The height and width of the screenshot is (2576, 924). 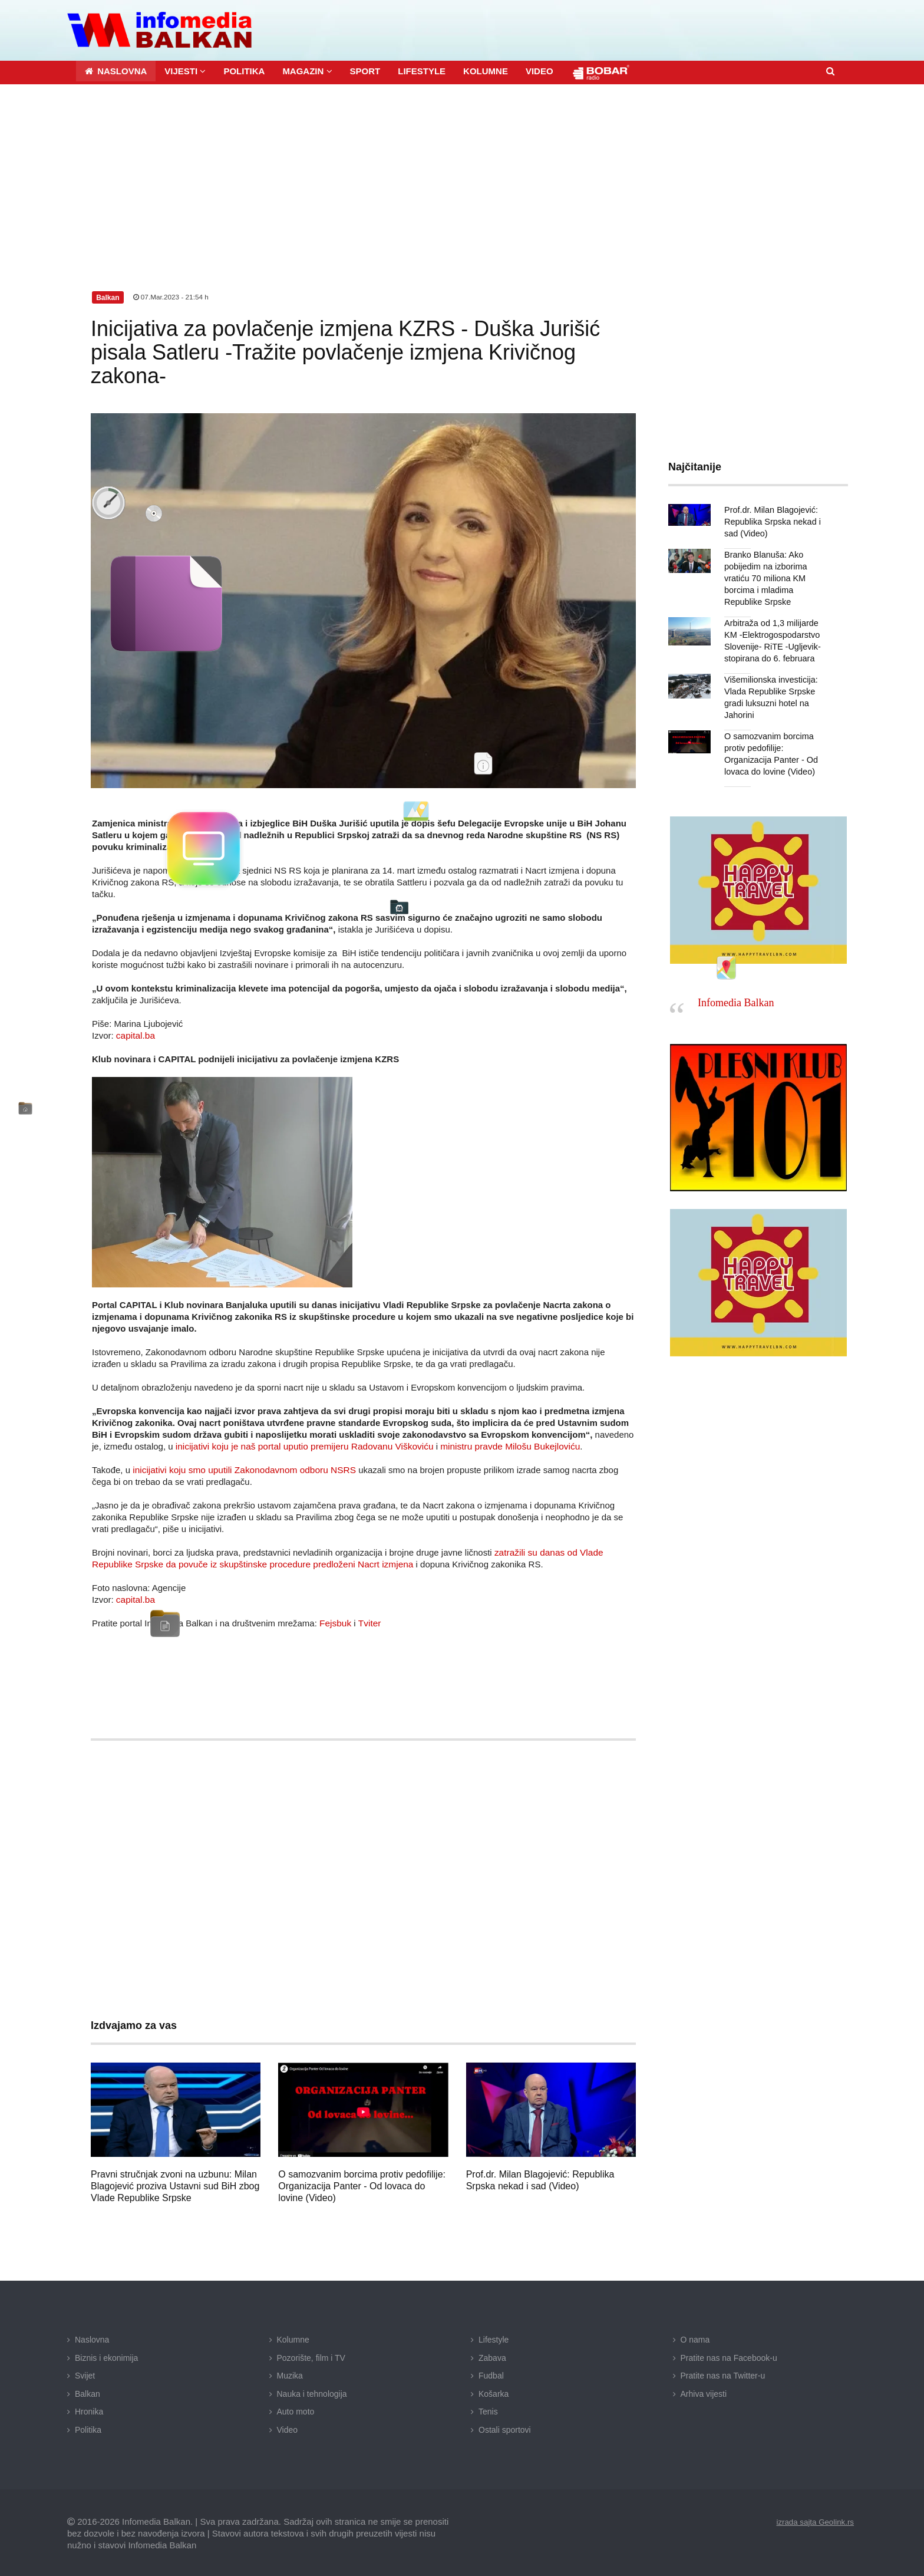 I want to click on open sysprof system profiler, so click(x=108, y=503).